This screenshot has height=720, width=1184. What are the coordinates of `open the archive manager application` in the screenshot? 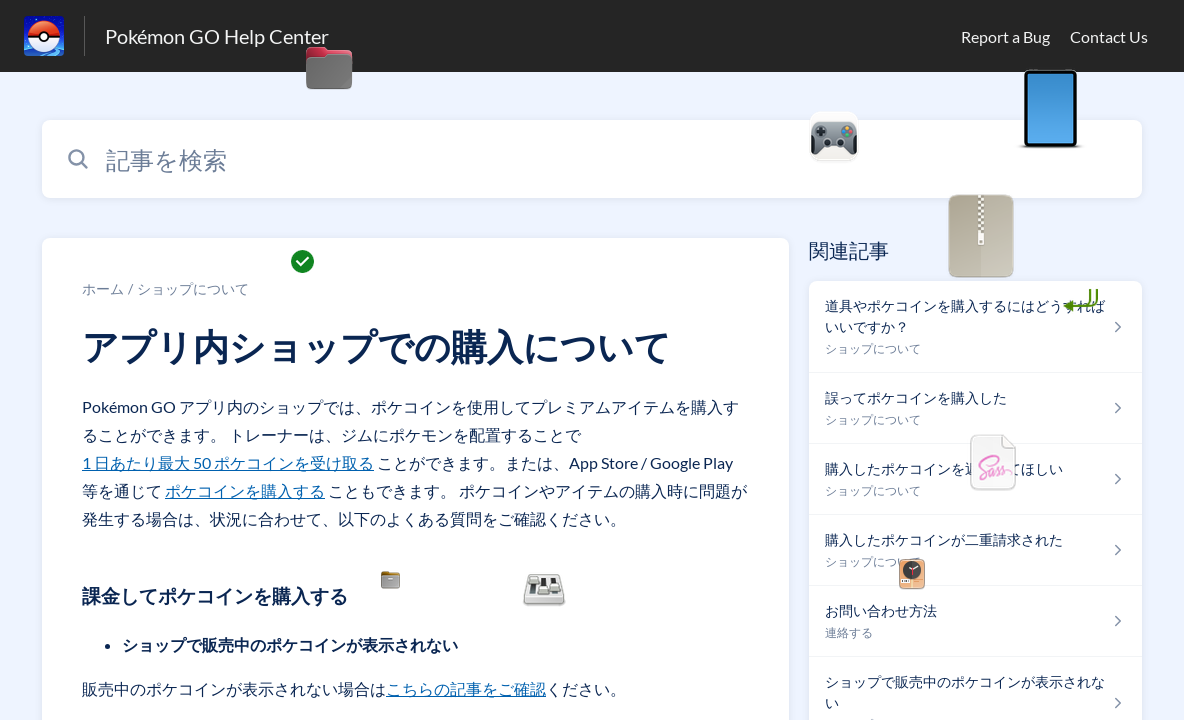 It's located at (981, 236).